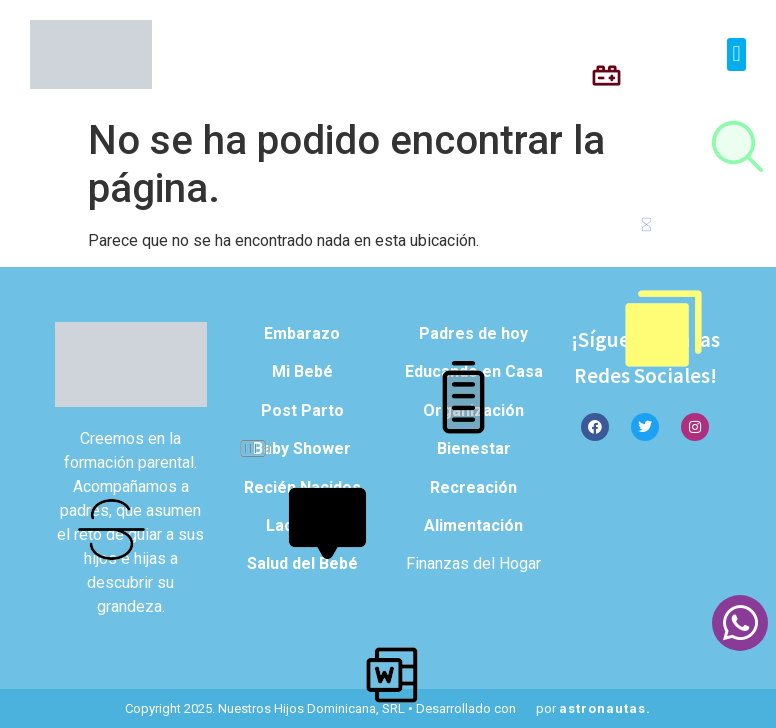 The height and width of the screenshot is (728, 776). I want to click on check vehicle battery status, so click(606, 76).